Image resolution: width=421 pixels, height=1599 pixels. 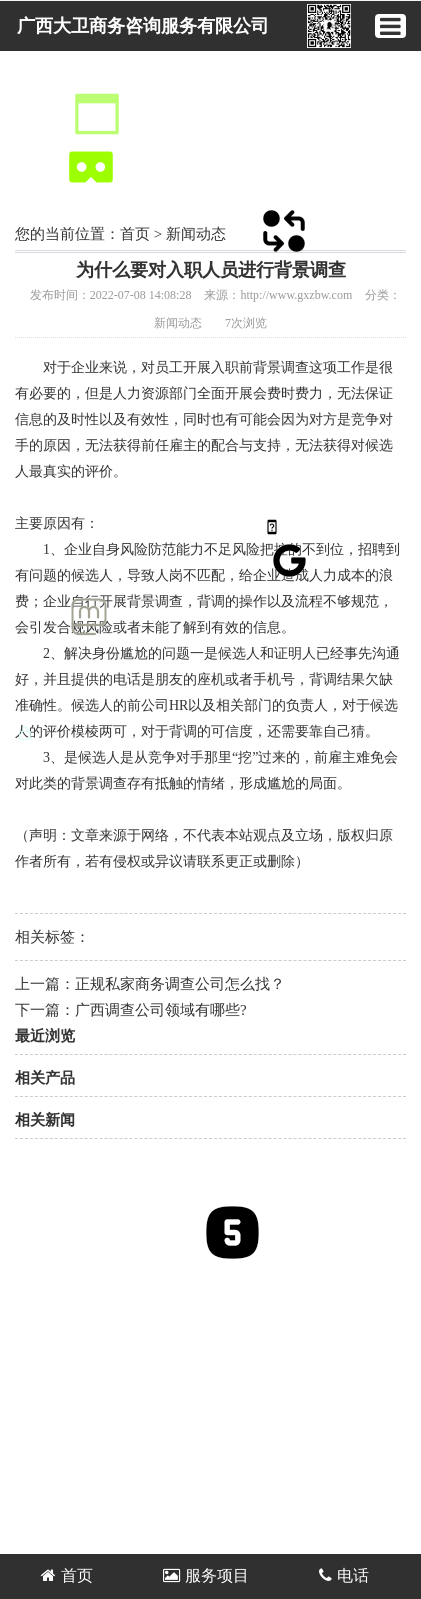 I want to click on indicates step 5 in a numbered sequence, so click(x=232, y=1232).